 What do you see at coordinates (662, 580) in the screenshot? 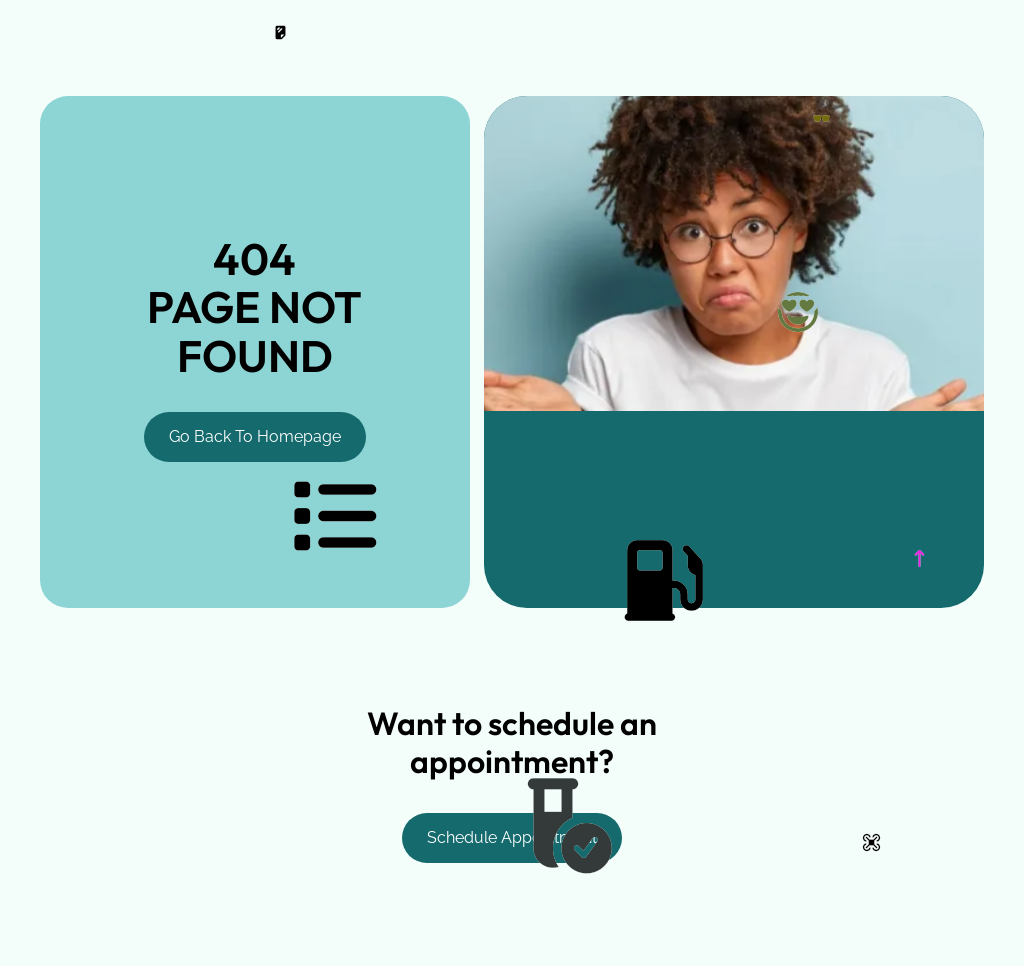
I see `find nearby gas stations` at bounding box center [662, 580].